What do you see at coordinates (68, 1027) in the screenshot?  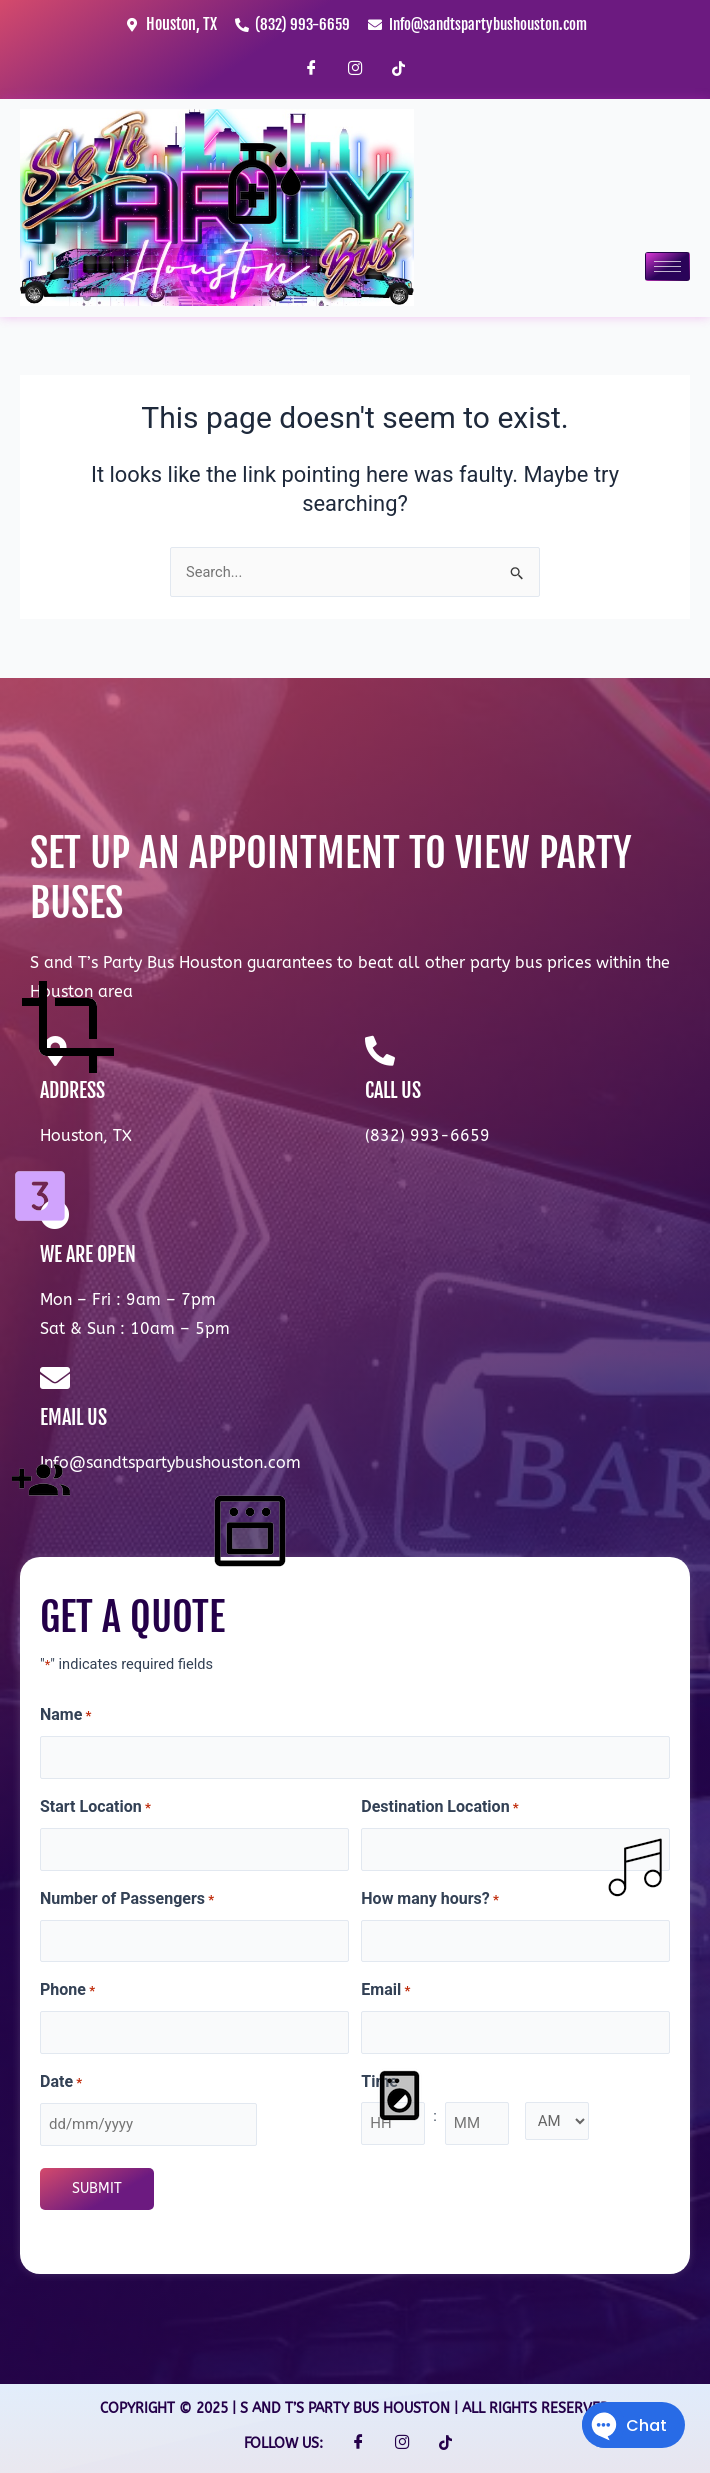 I see `crop an image` at bounding box center [68, 1027].